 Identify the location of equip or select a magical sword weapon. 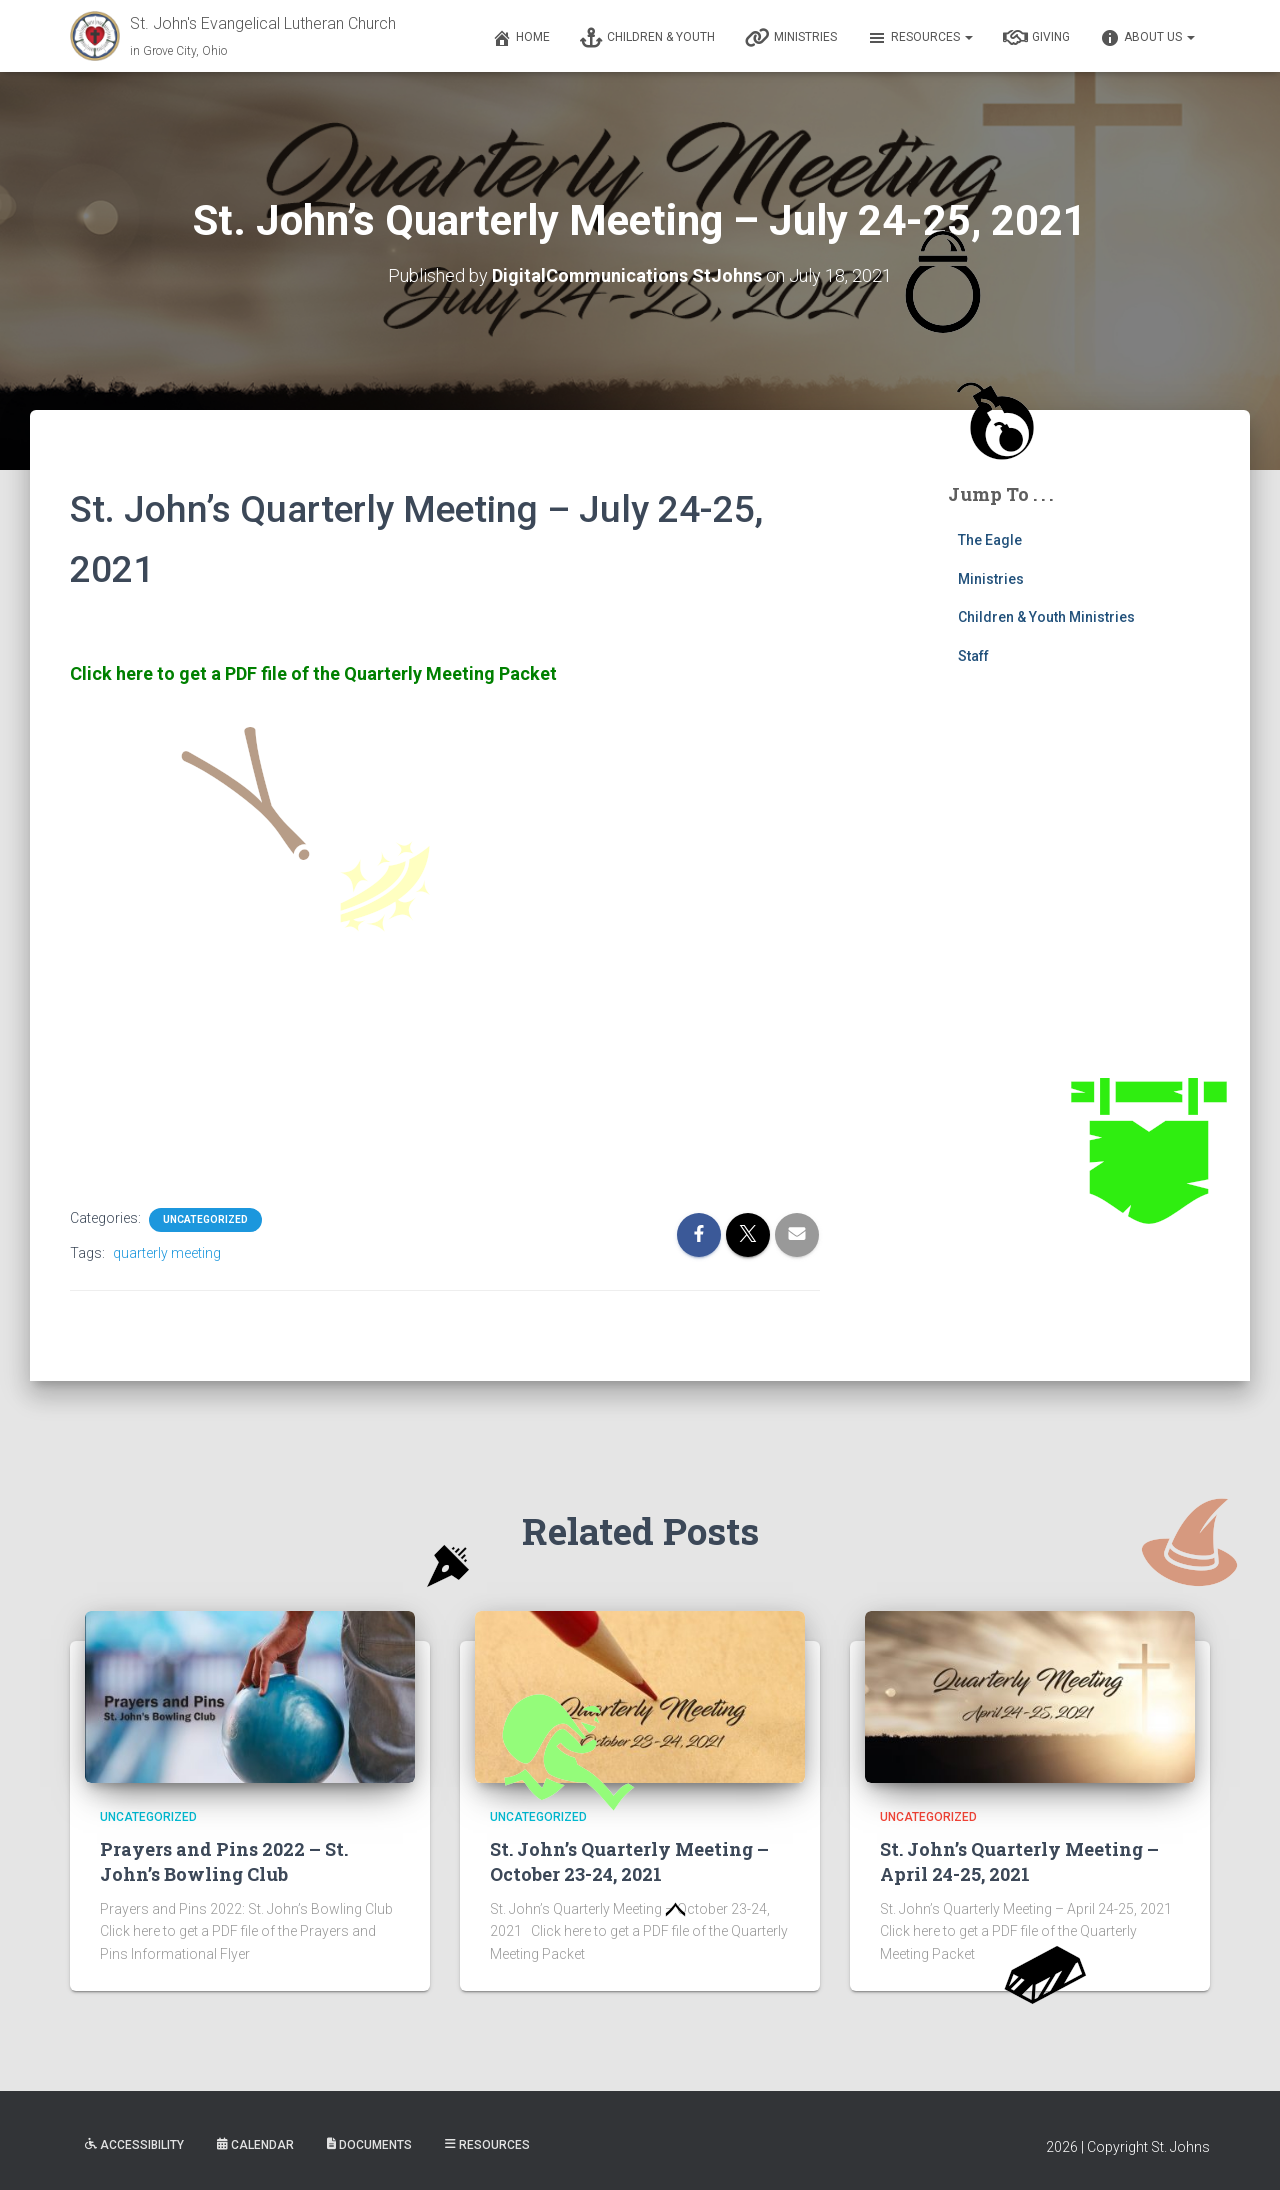
(384, 886).